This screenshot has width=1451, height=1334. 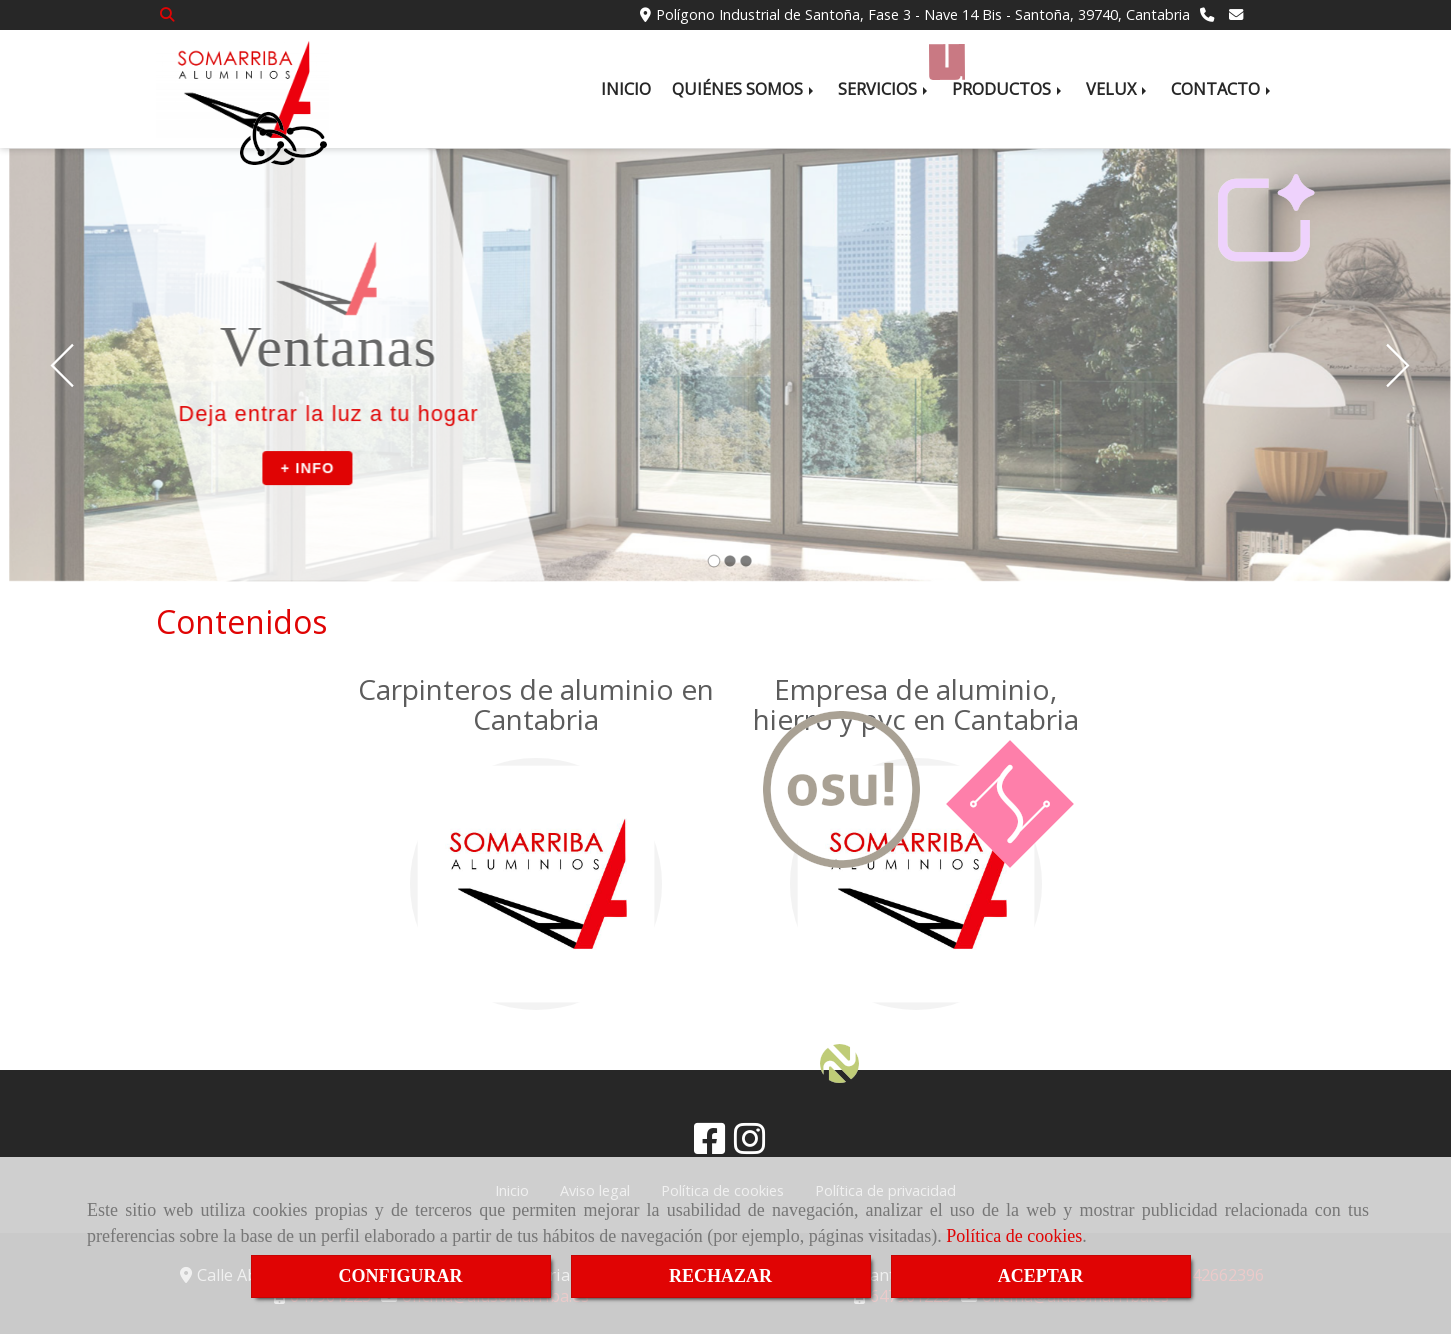 What do you see at coordinates (947, 62) in the screenshot?
I see `uv python package manager logo` at bounding box center [947, 62].